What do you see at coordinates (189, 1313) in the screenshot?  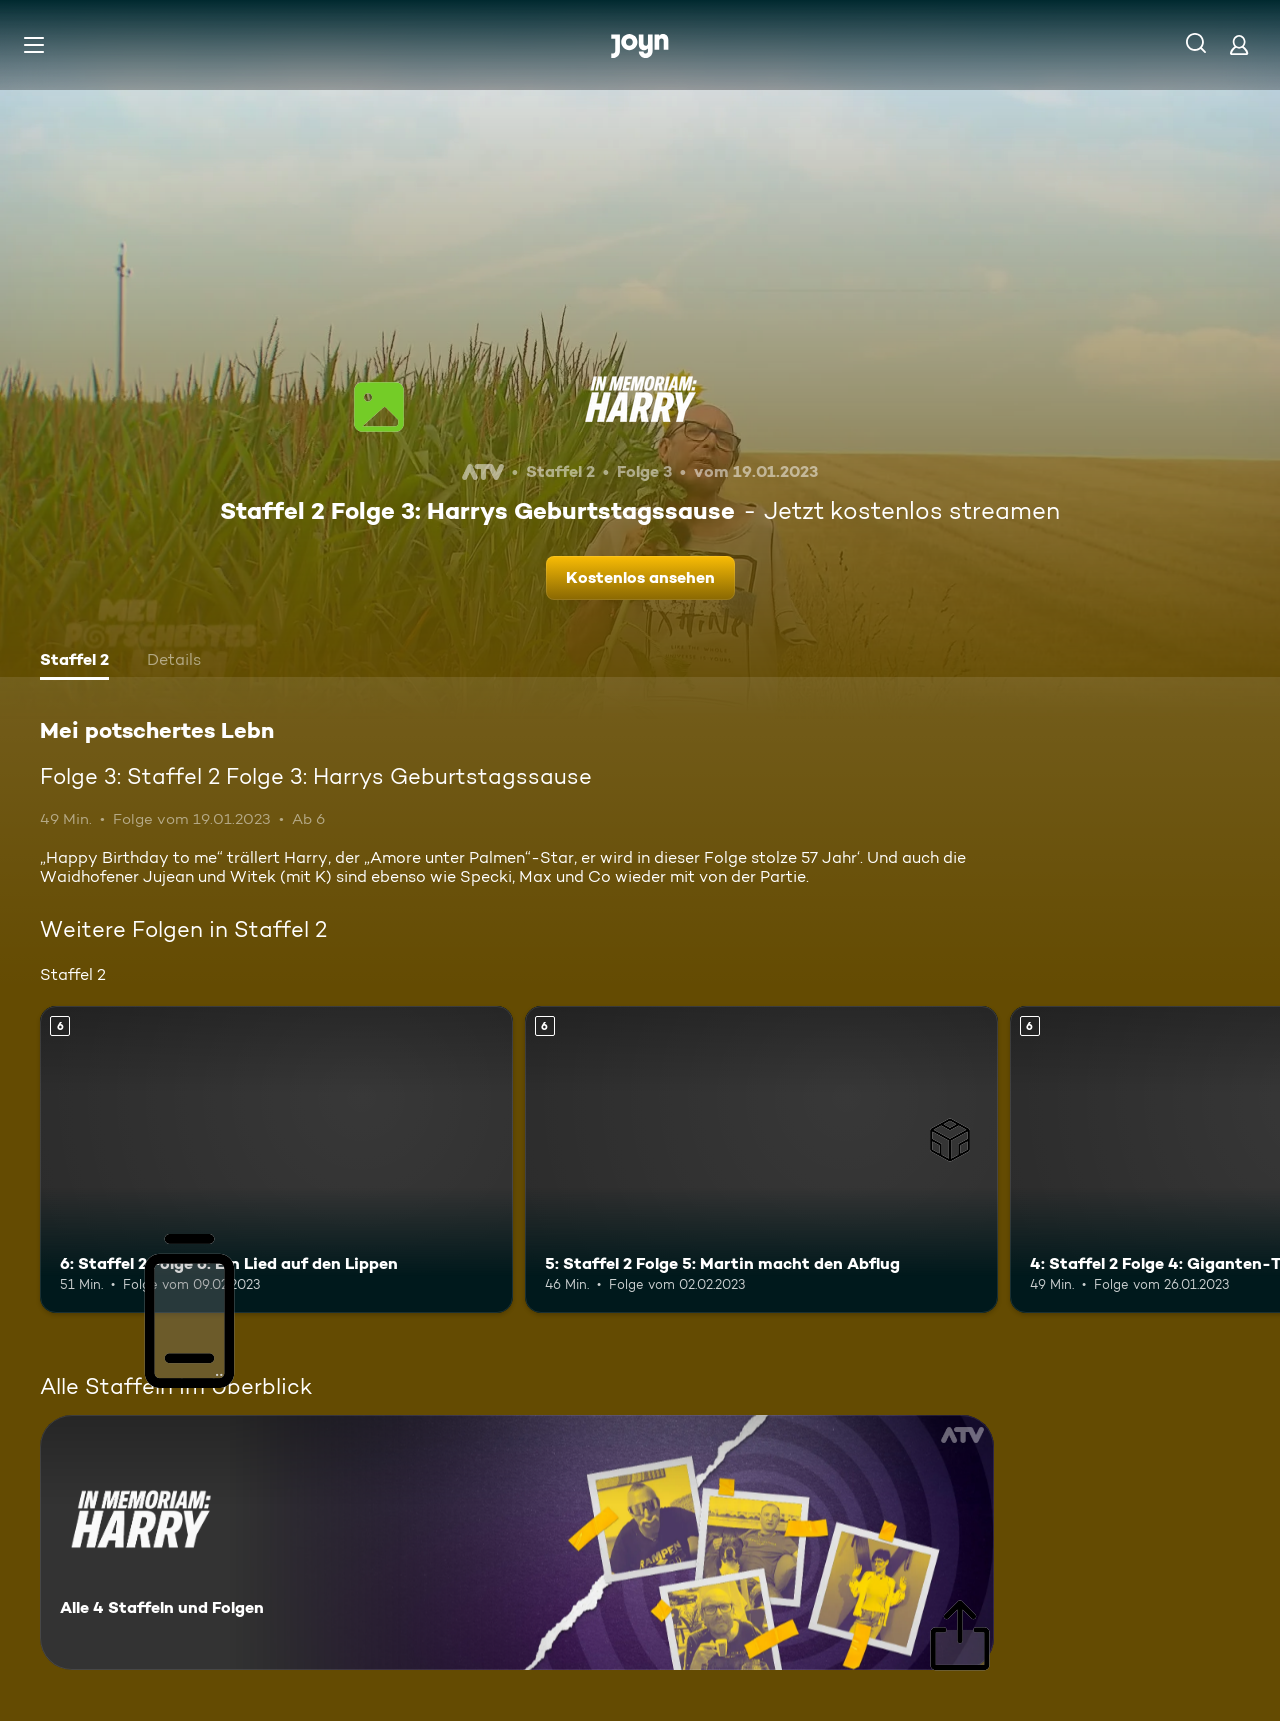 I see `indicates low battery level` at bounding box center [189, 1313].